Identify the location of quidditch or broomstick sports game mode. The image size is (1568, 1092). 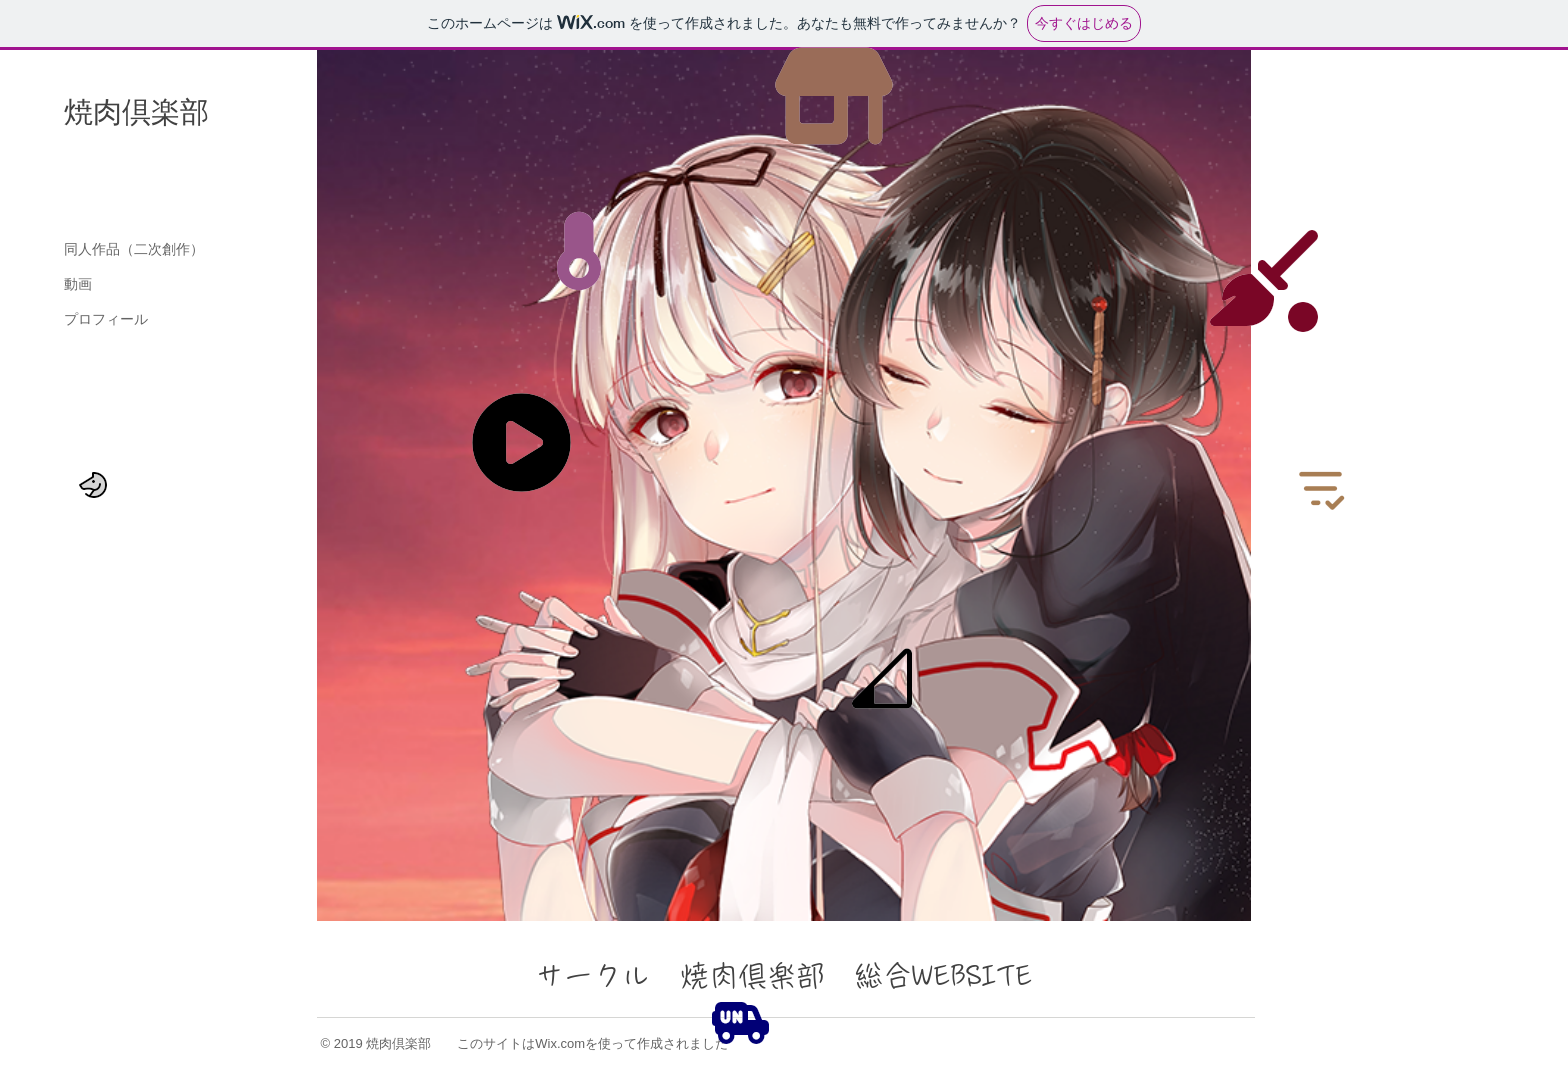
(1264, 278).